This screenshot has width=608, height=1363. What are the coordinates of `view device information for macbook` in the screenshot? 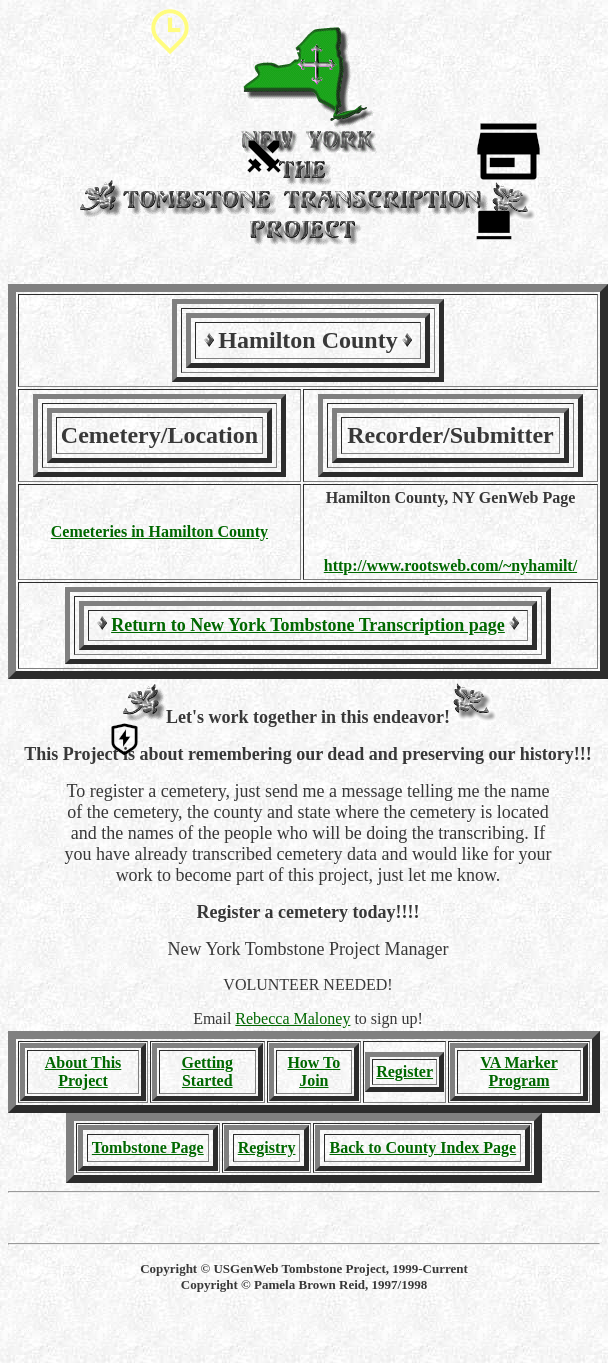 It's located at (494, 225).